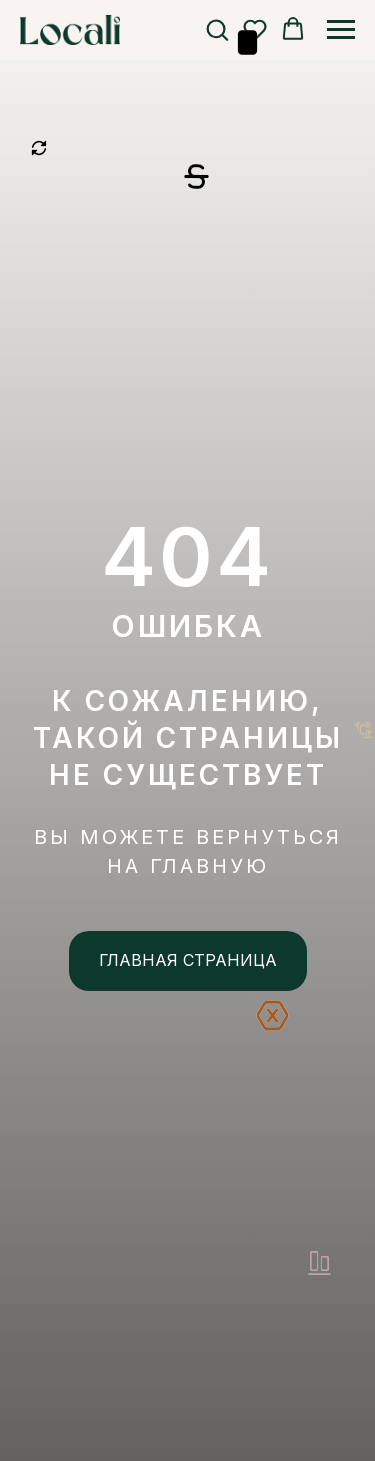  Describe the element at coordinates (39, 148) in the screenshot. I see `sync or refresh content` at that location.